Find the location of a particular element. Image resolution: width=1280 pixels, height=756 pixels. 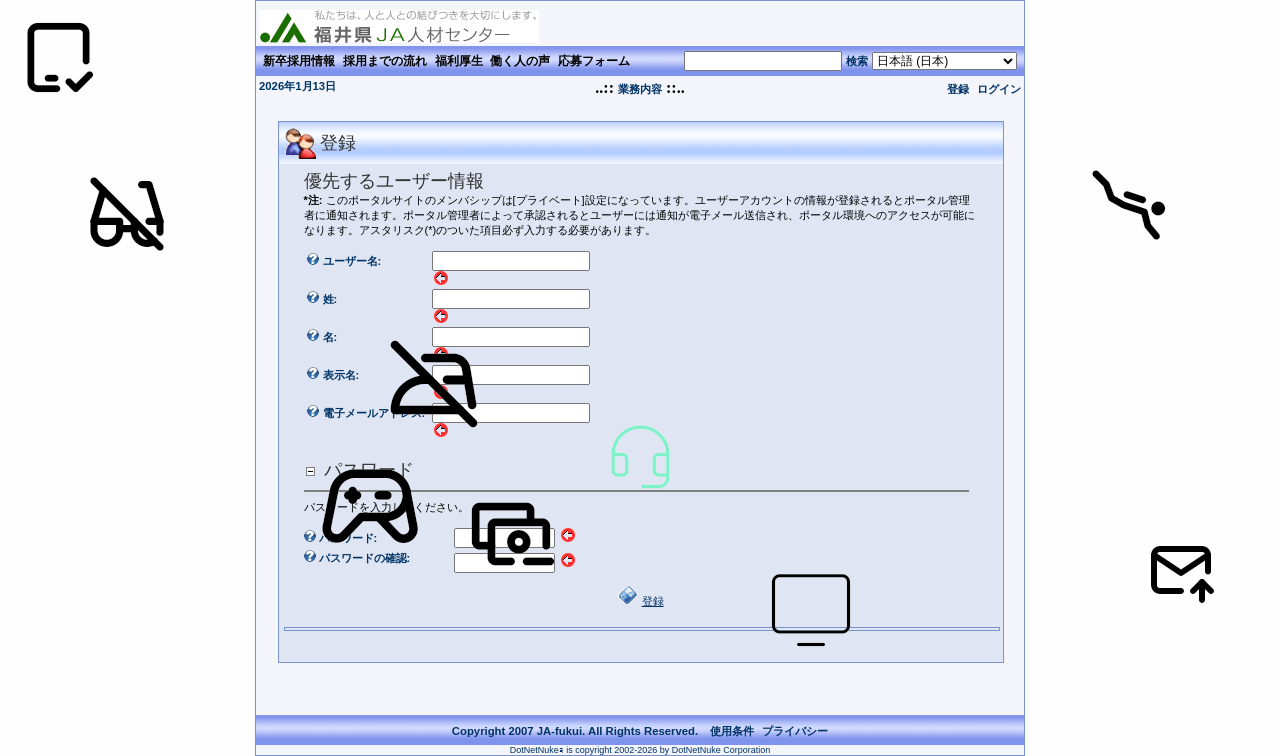

upload or send an email is located at coordinates (1181, 570).